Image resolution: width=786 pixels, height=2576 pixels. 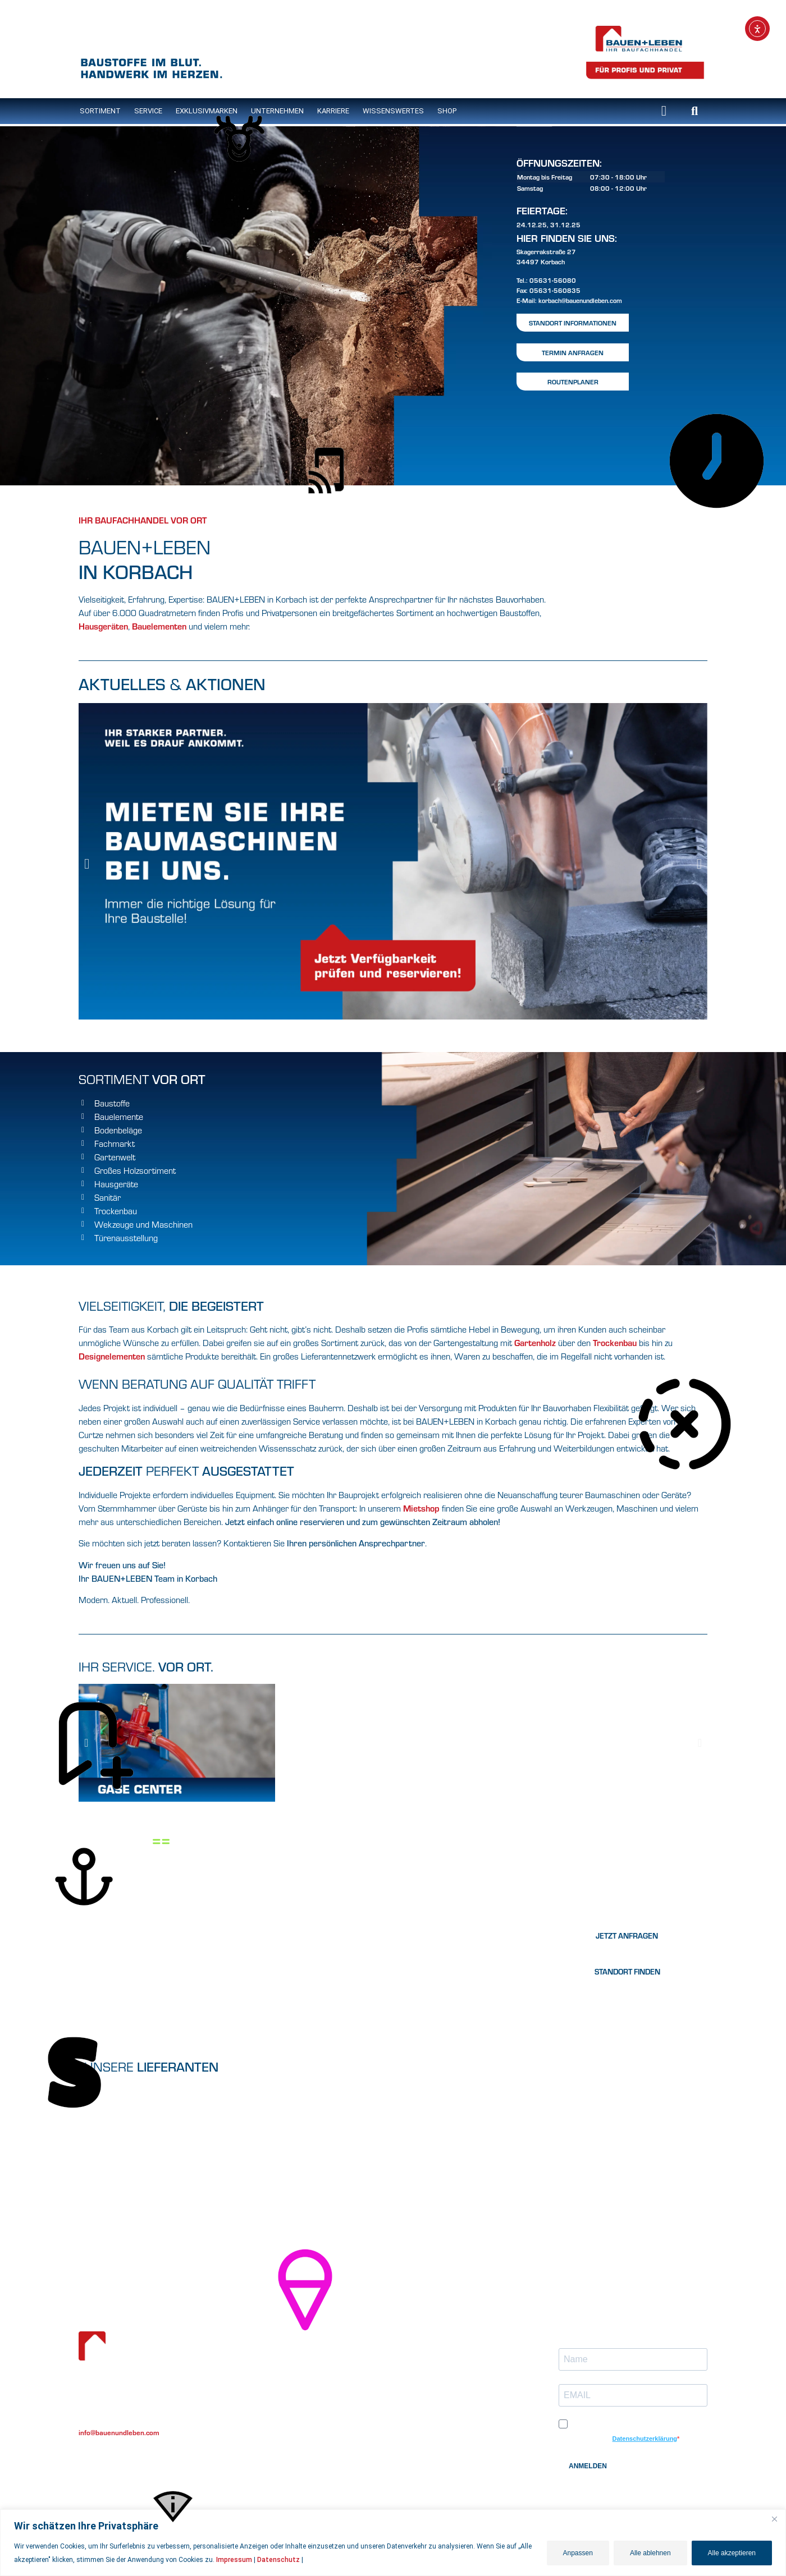 I want to click on indicates the current time is 7 o'clock, so click(x=716, y=461).